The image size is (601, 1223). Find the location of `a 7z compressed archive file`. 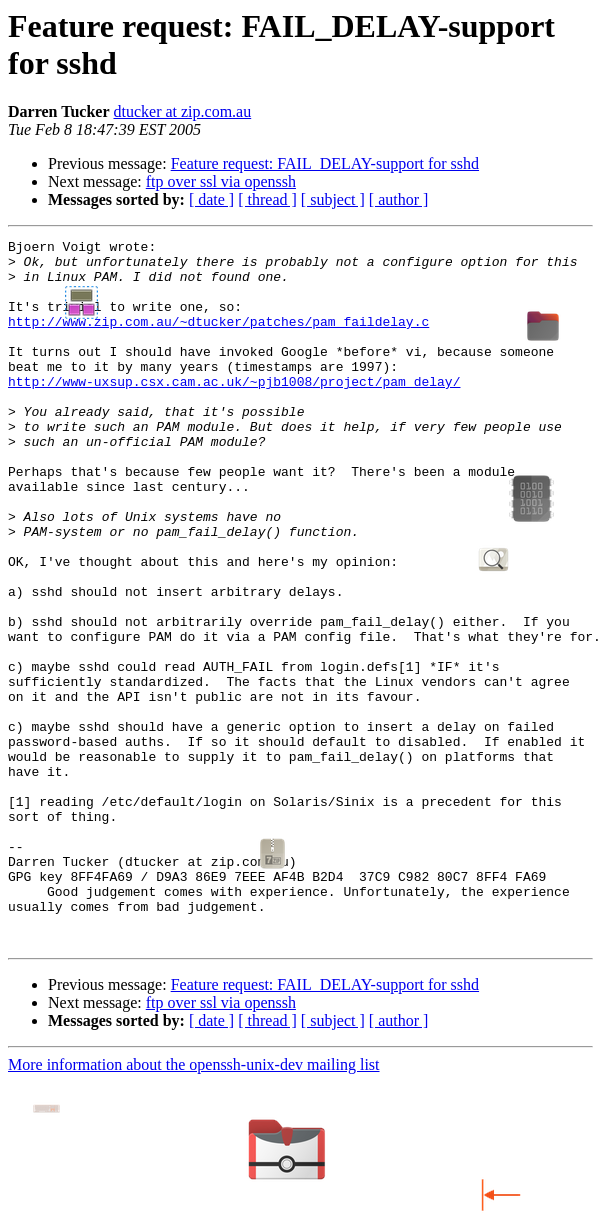

a 7z compressed archive file is located at coordinates (272, 853).